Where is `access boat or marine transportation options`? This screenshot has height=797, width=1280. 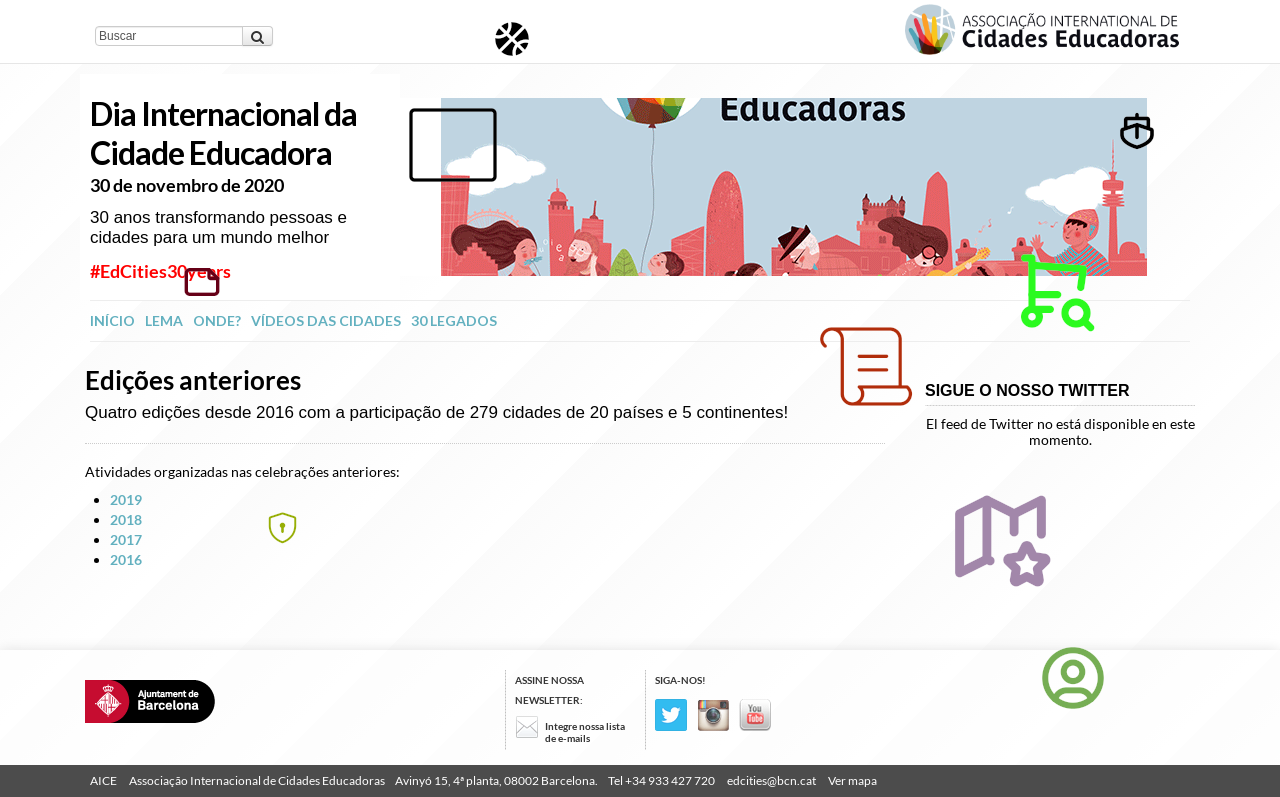 access boat or marine transportation options is located at coordinates (1137, 131).